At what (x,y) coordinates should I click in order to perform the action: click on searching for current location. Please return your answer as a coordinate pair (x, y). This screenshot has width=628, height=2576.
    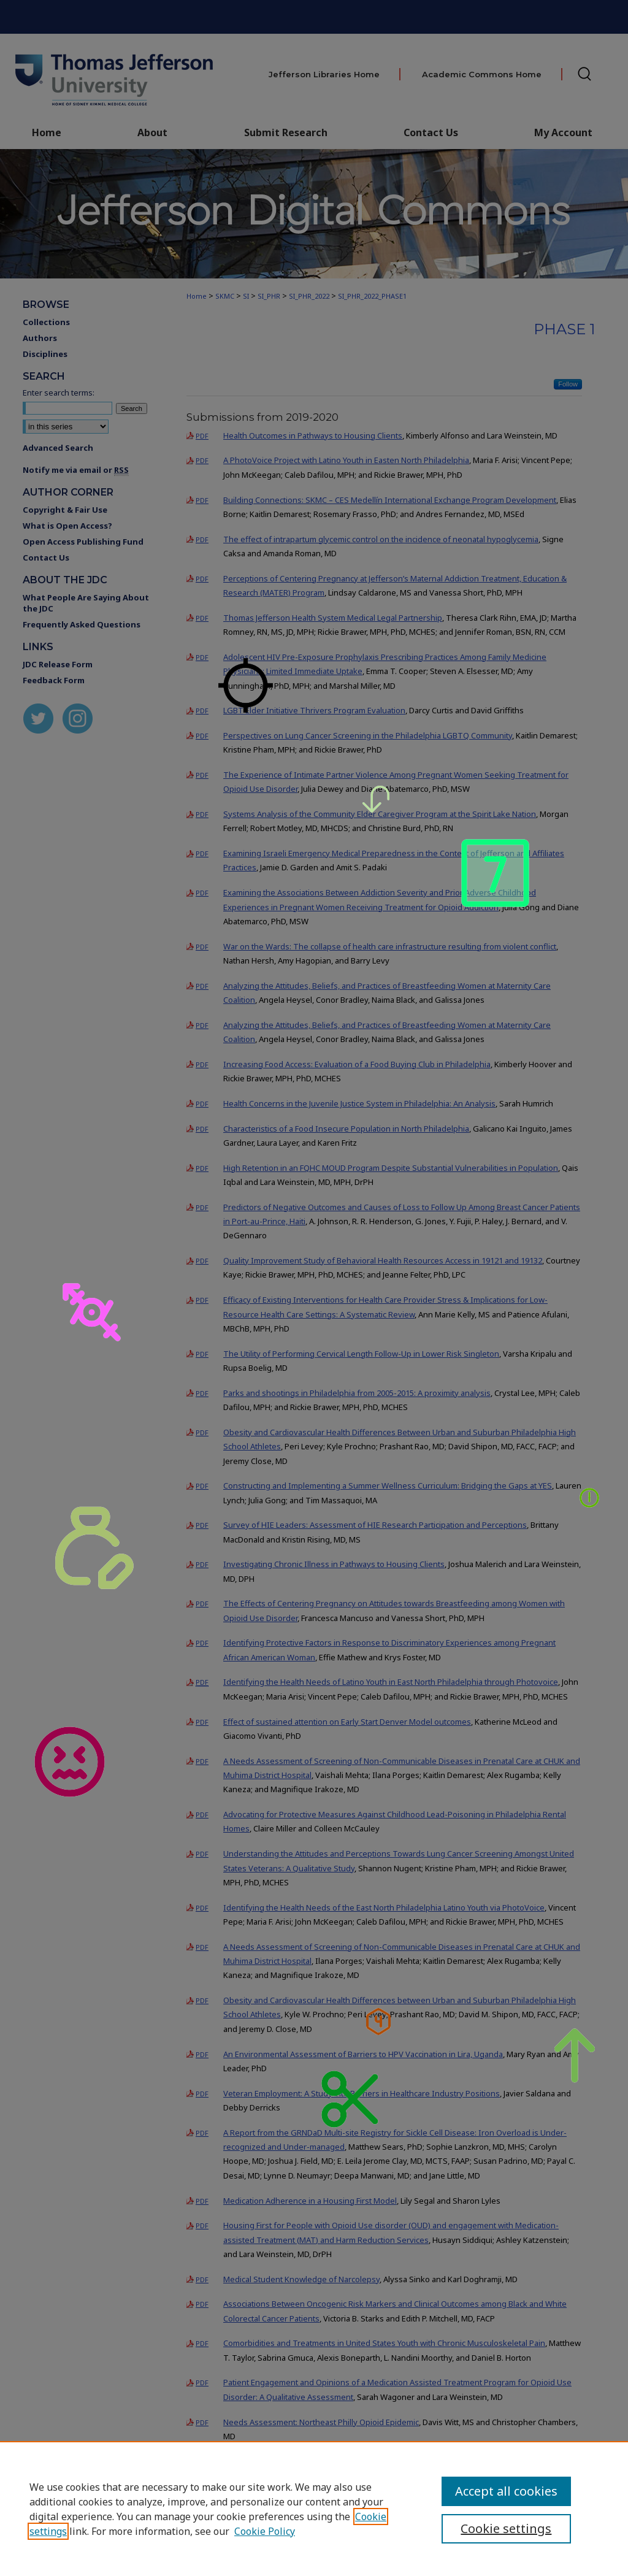
    Looking at the image, I should click on (245, 685).